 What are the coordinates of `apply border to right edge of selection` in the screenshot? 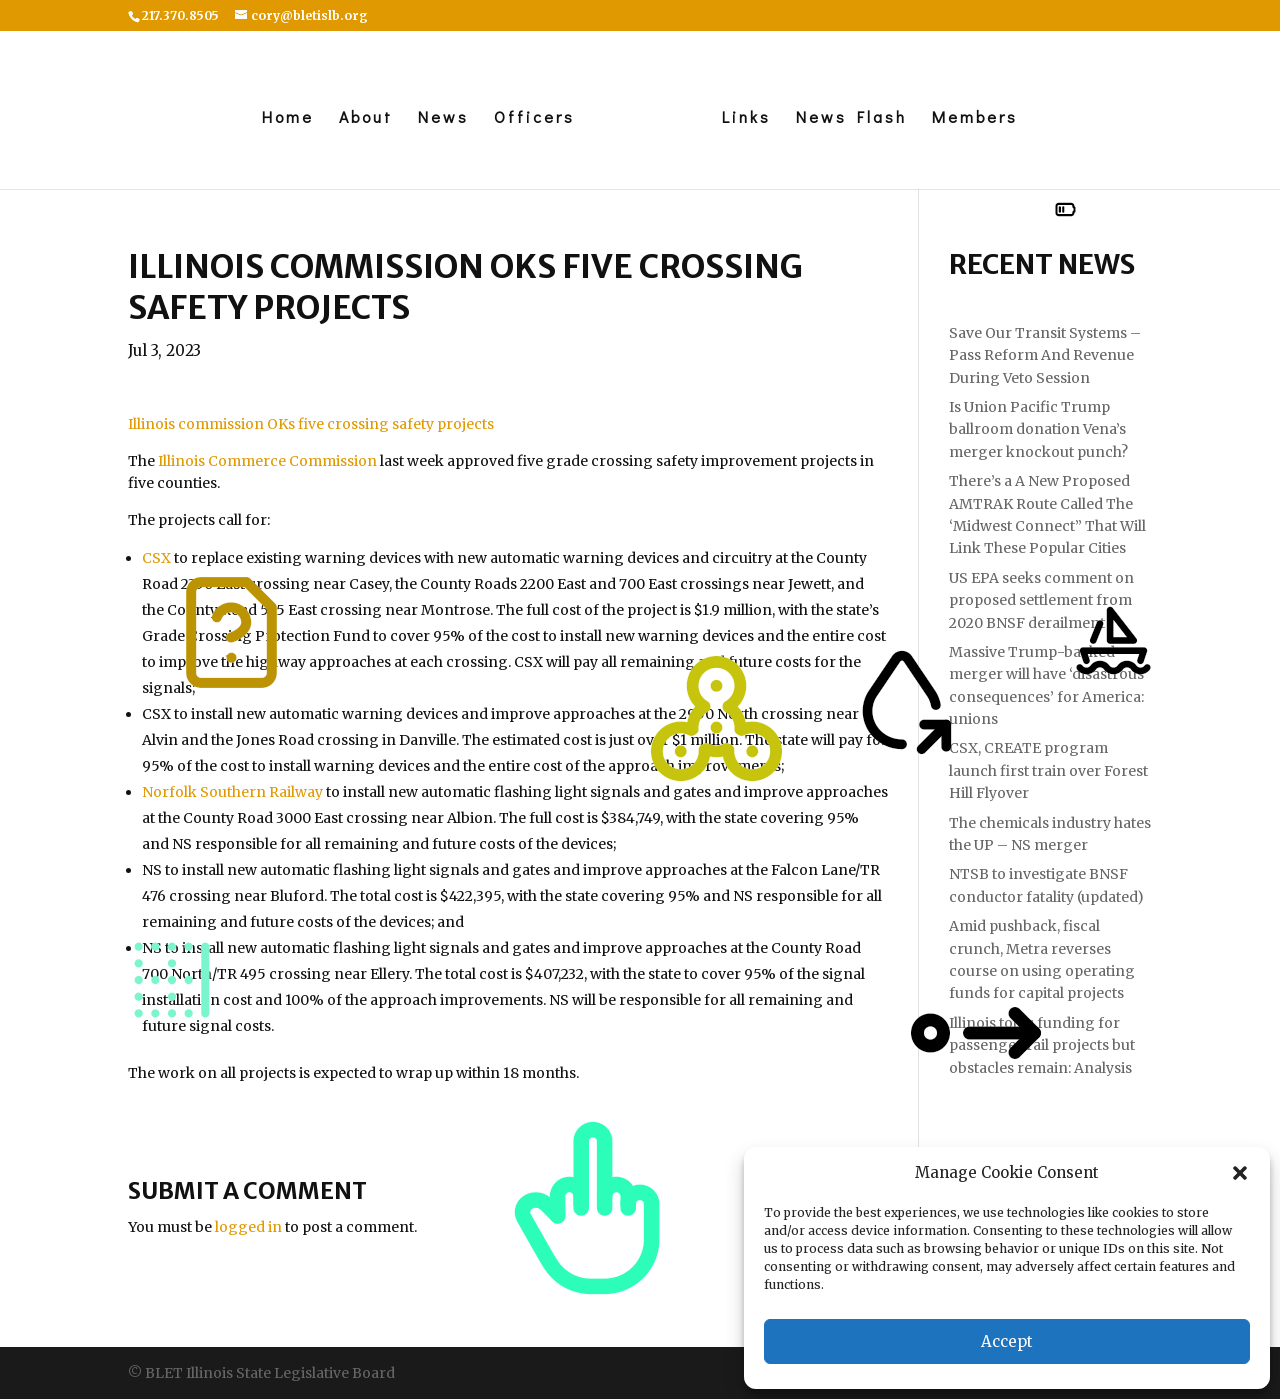 It's located at (172, 980).